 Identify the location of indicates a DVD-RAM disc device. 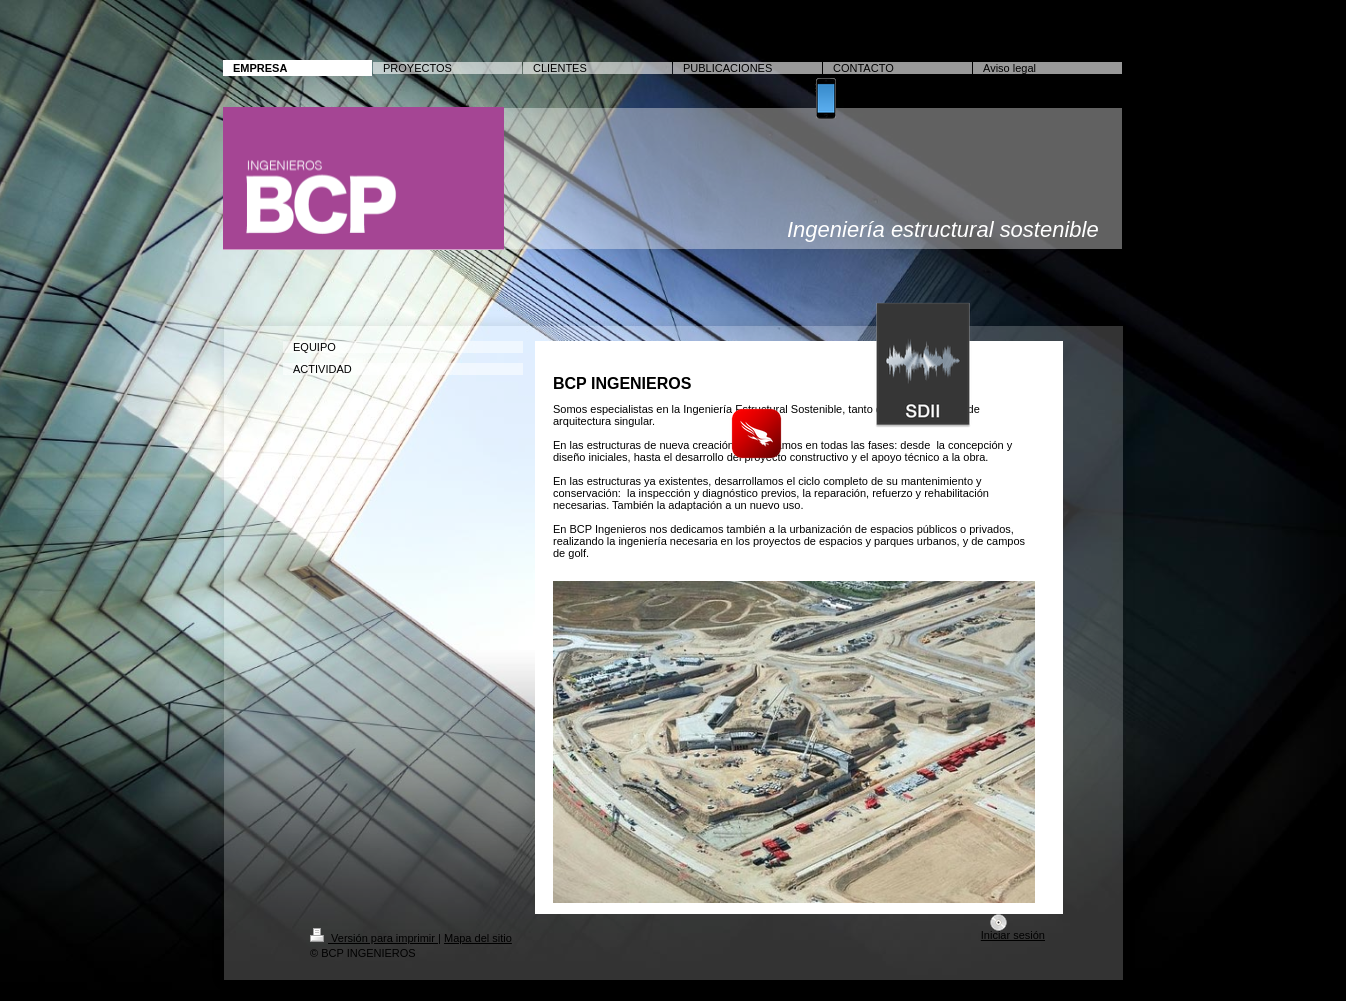
(998, 922).